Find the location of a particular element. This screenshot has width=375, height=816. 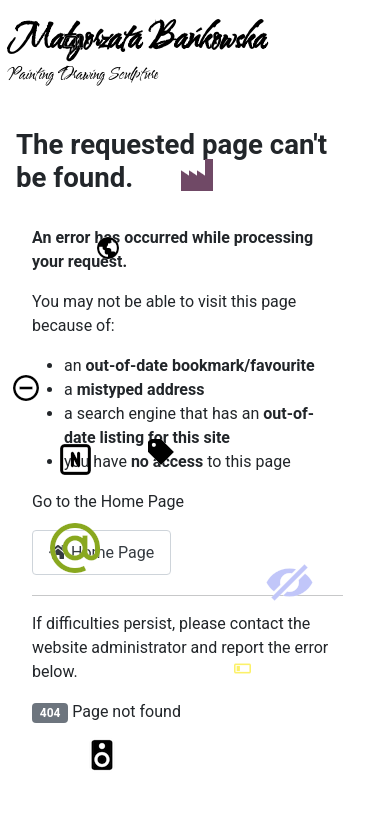

add a tag or label to an item is located at coordinates (161, 452).